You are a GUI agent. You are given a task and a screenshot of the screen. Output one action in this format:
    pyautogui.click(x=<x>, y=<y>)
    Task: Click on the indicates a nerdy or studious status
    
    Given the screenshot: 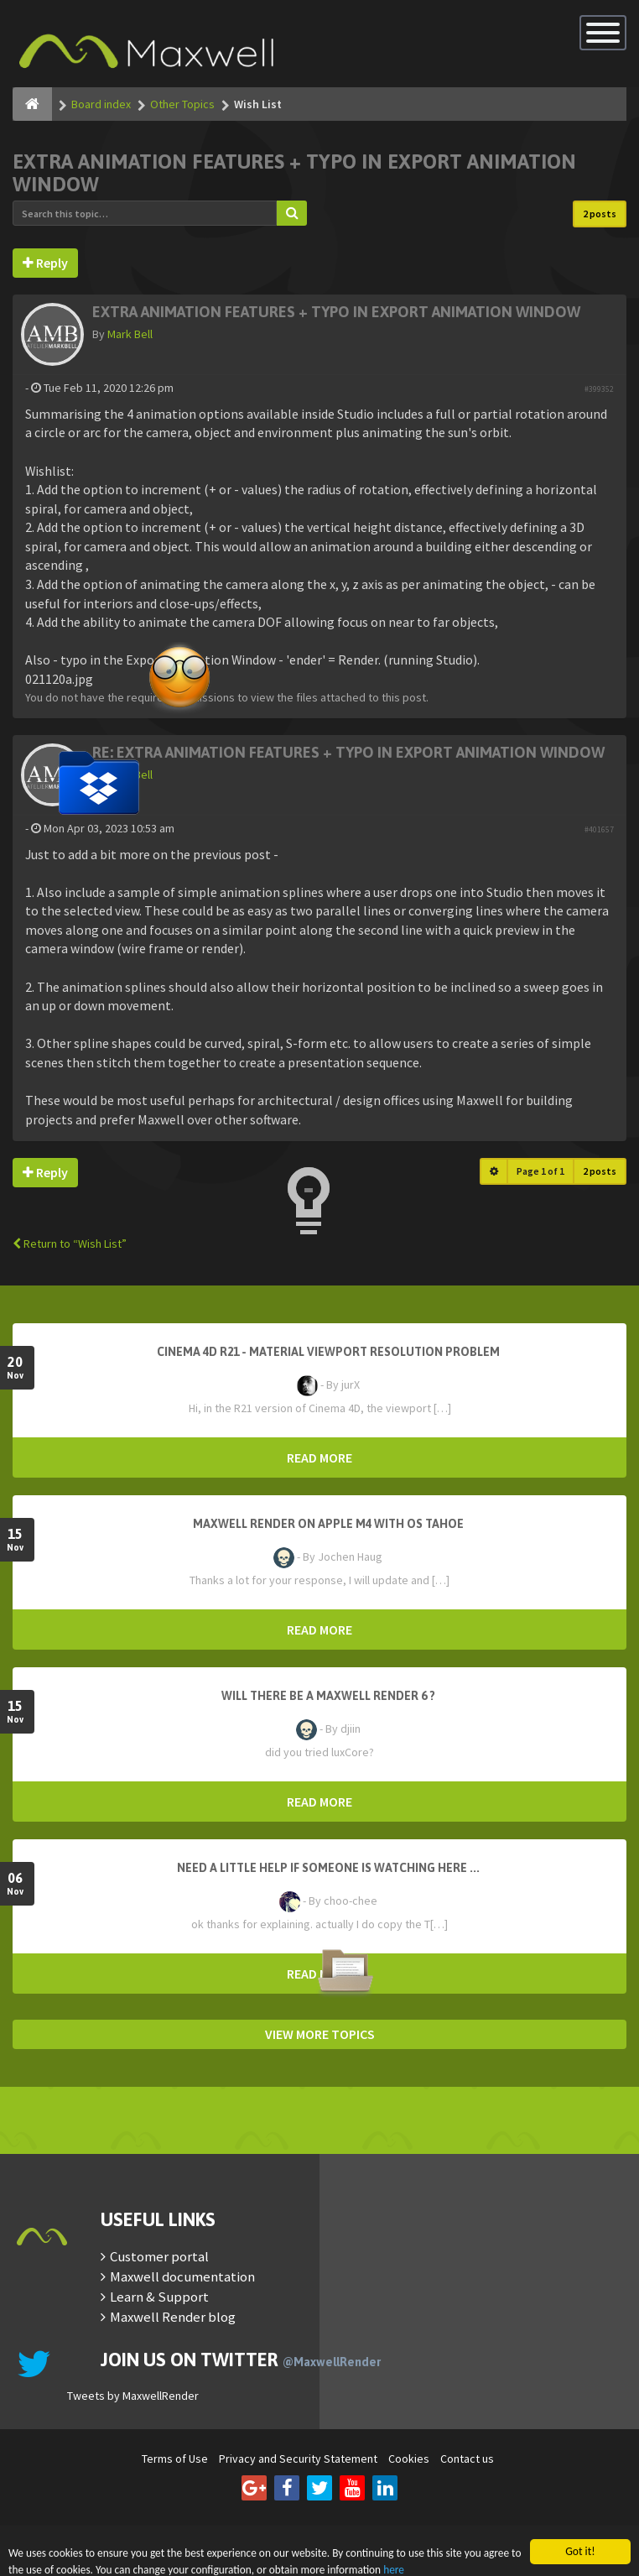 What is the action you would take?
    pyautogui.click(x=179, y=680)
    